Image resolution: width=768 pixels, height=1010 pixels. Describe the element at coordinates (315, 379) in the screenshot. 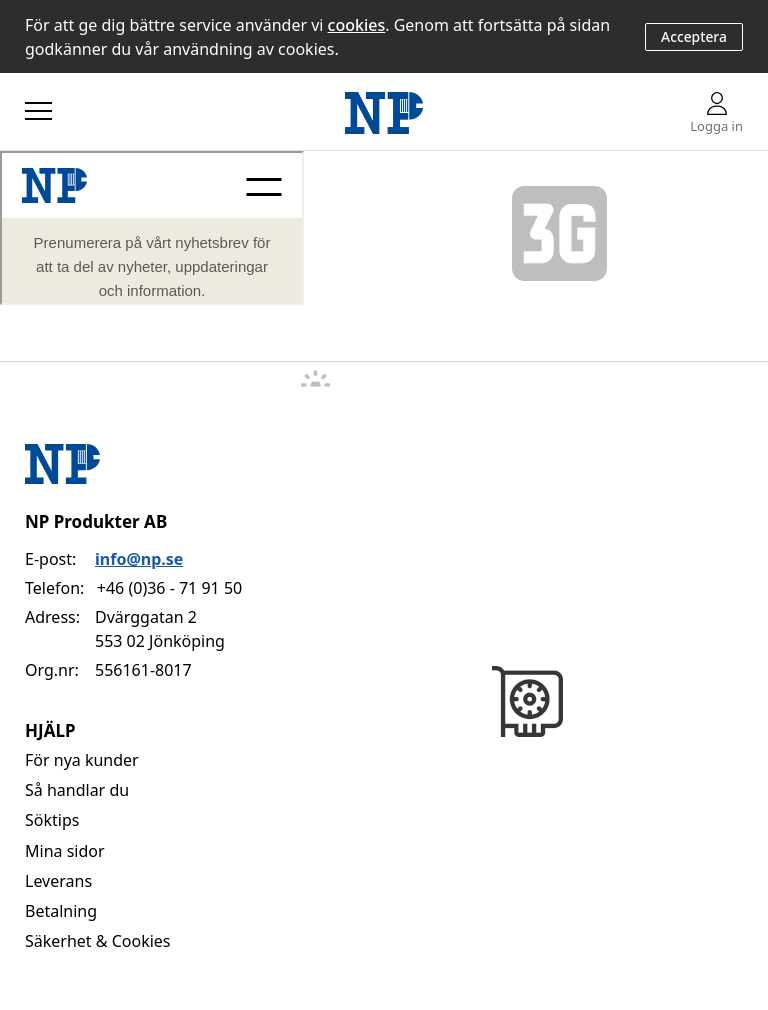

I see `adjust keyboard backlight brightness` at that location.